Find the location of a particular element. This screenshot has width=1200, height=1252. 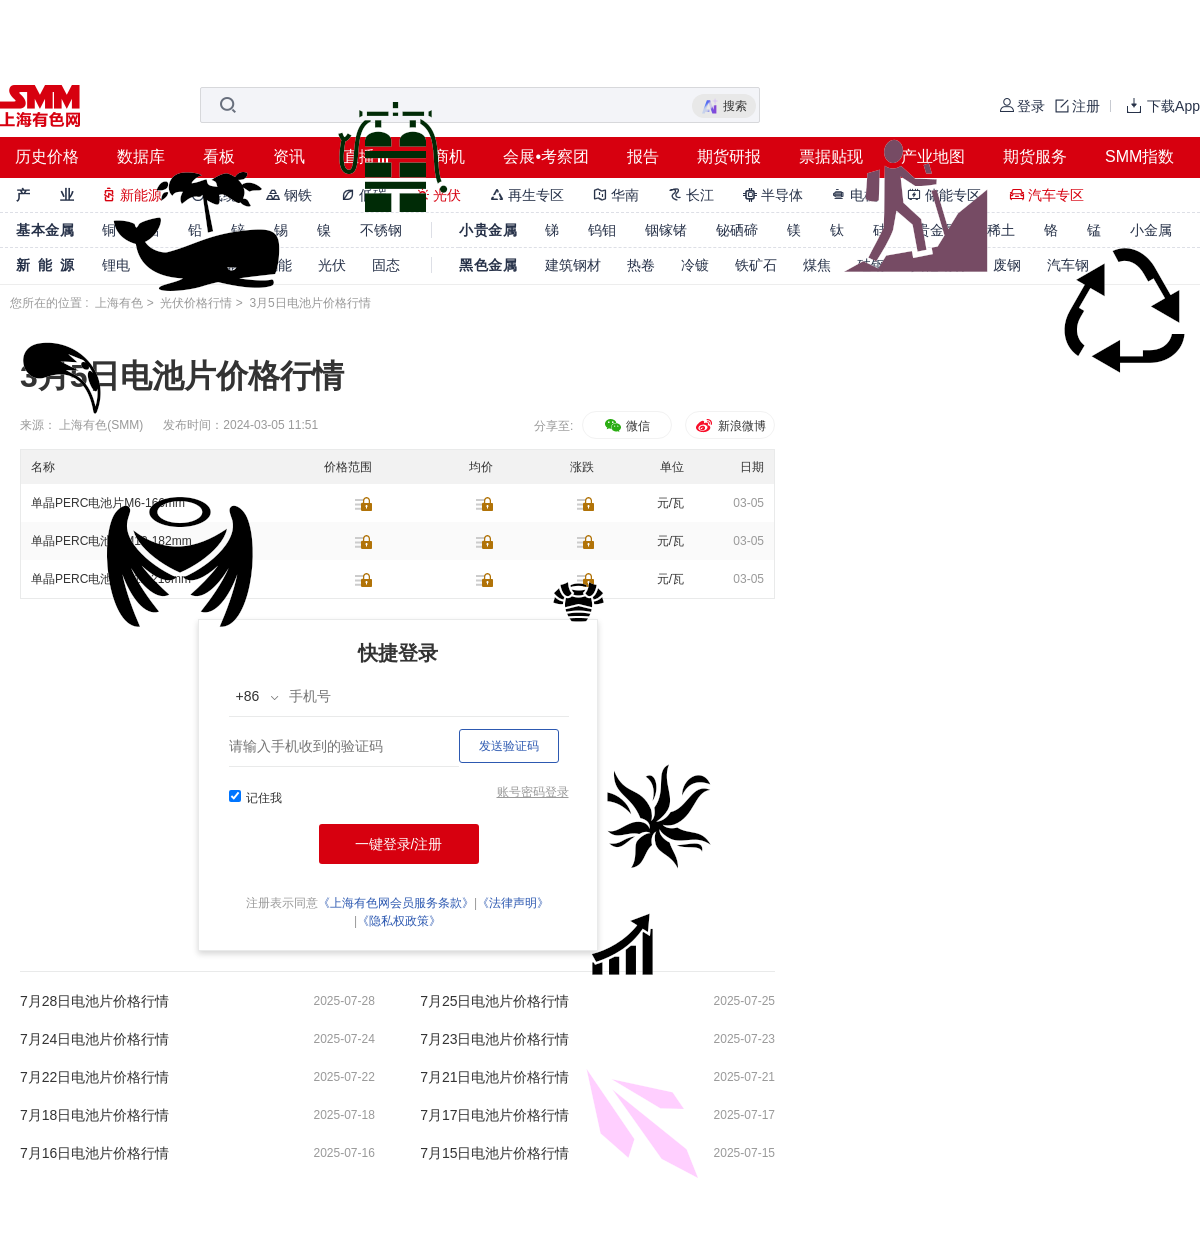

equip body armor is located at coordinates (578, 601).